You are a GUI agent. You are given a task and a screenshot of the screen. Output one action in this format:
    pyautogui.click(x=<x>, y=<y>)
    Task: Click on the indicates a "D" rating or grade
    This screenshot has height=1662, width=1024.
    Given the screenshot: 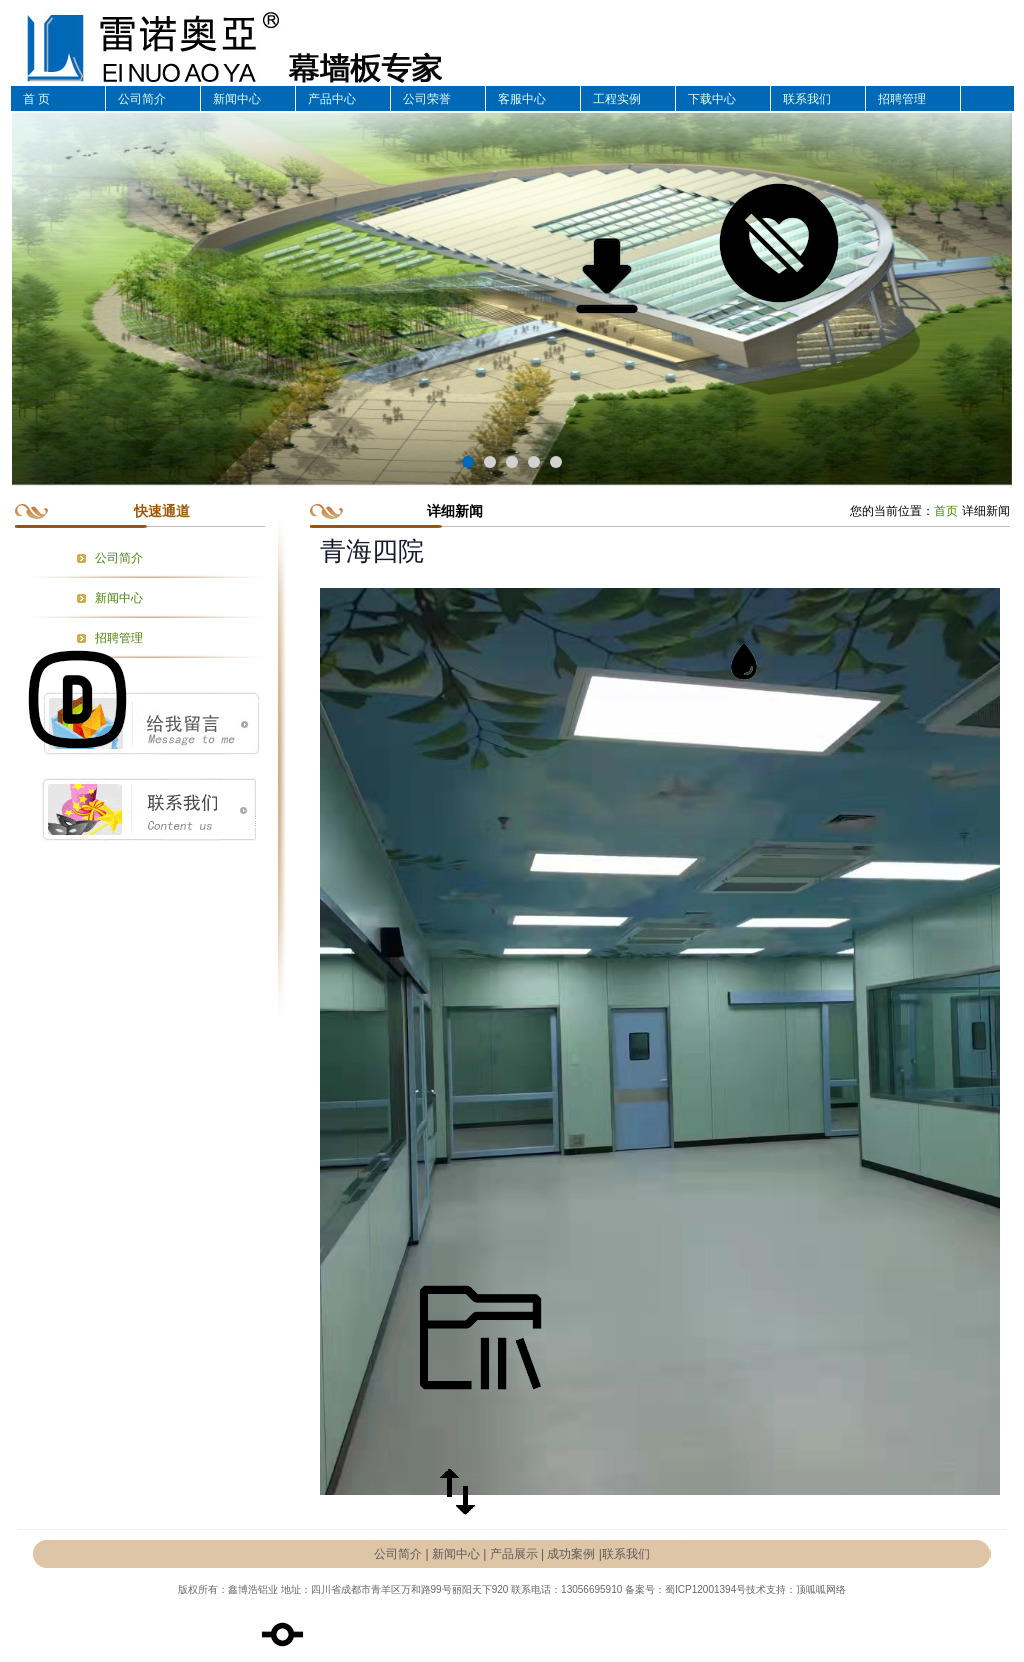 What is the action you would take?
    pyautogui.click(x=77, y=699)
    